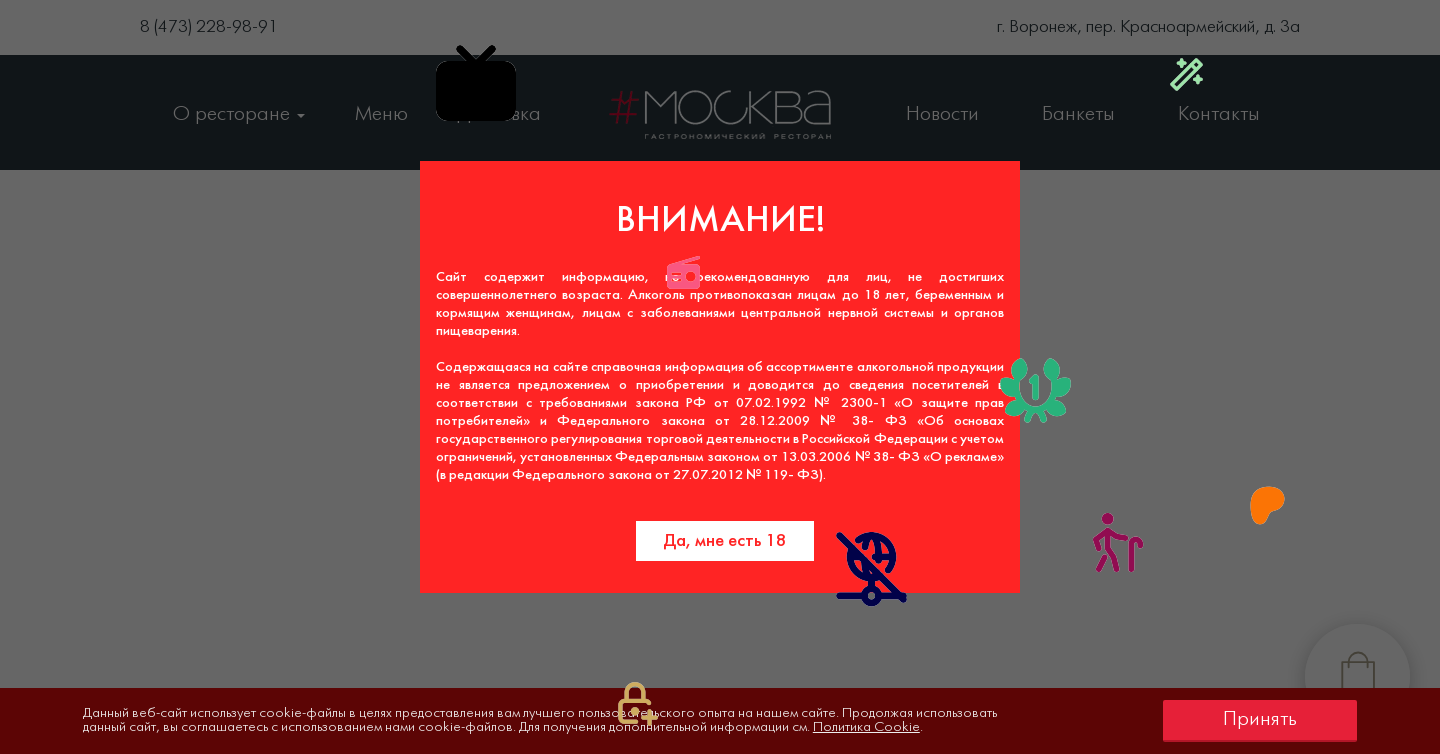 This screenshot has width=1440, height=754. I want to click on access tv or display settings, so click(476, 85).